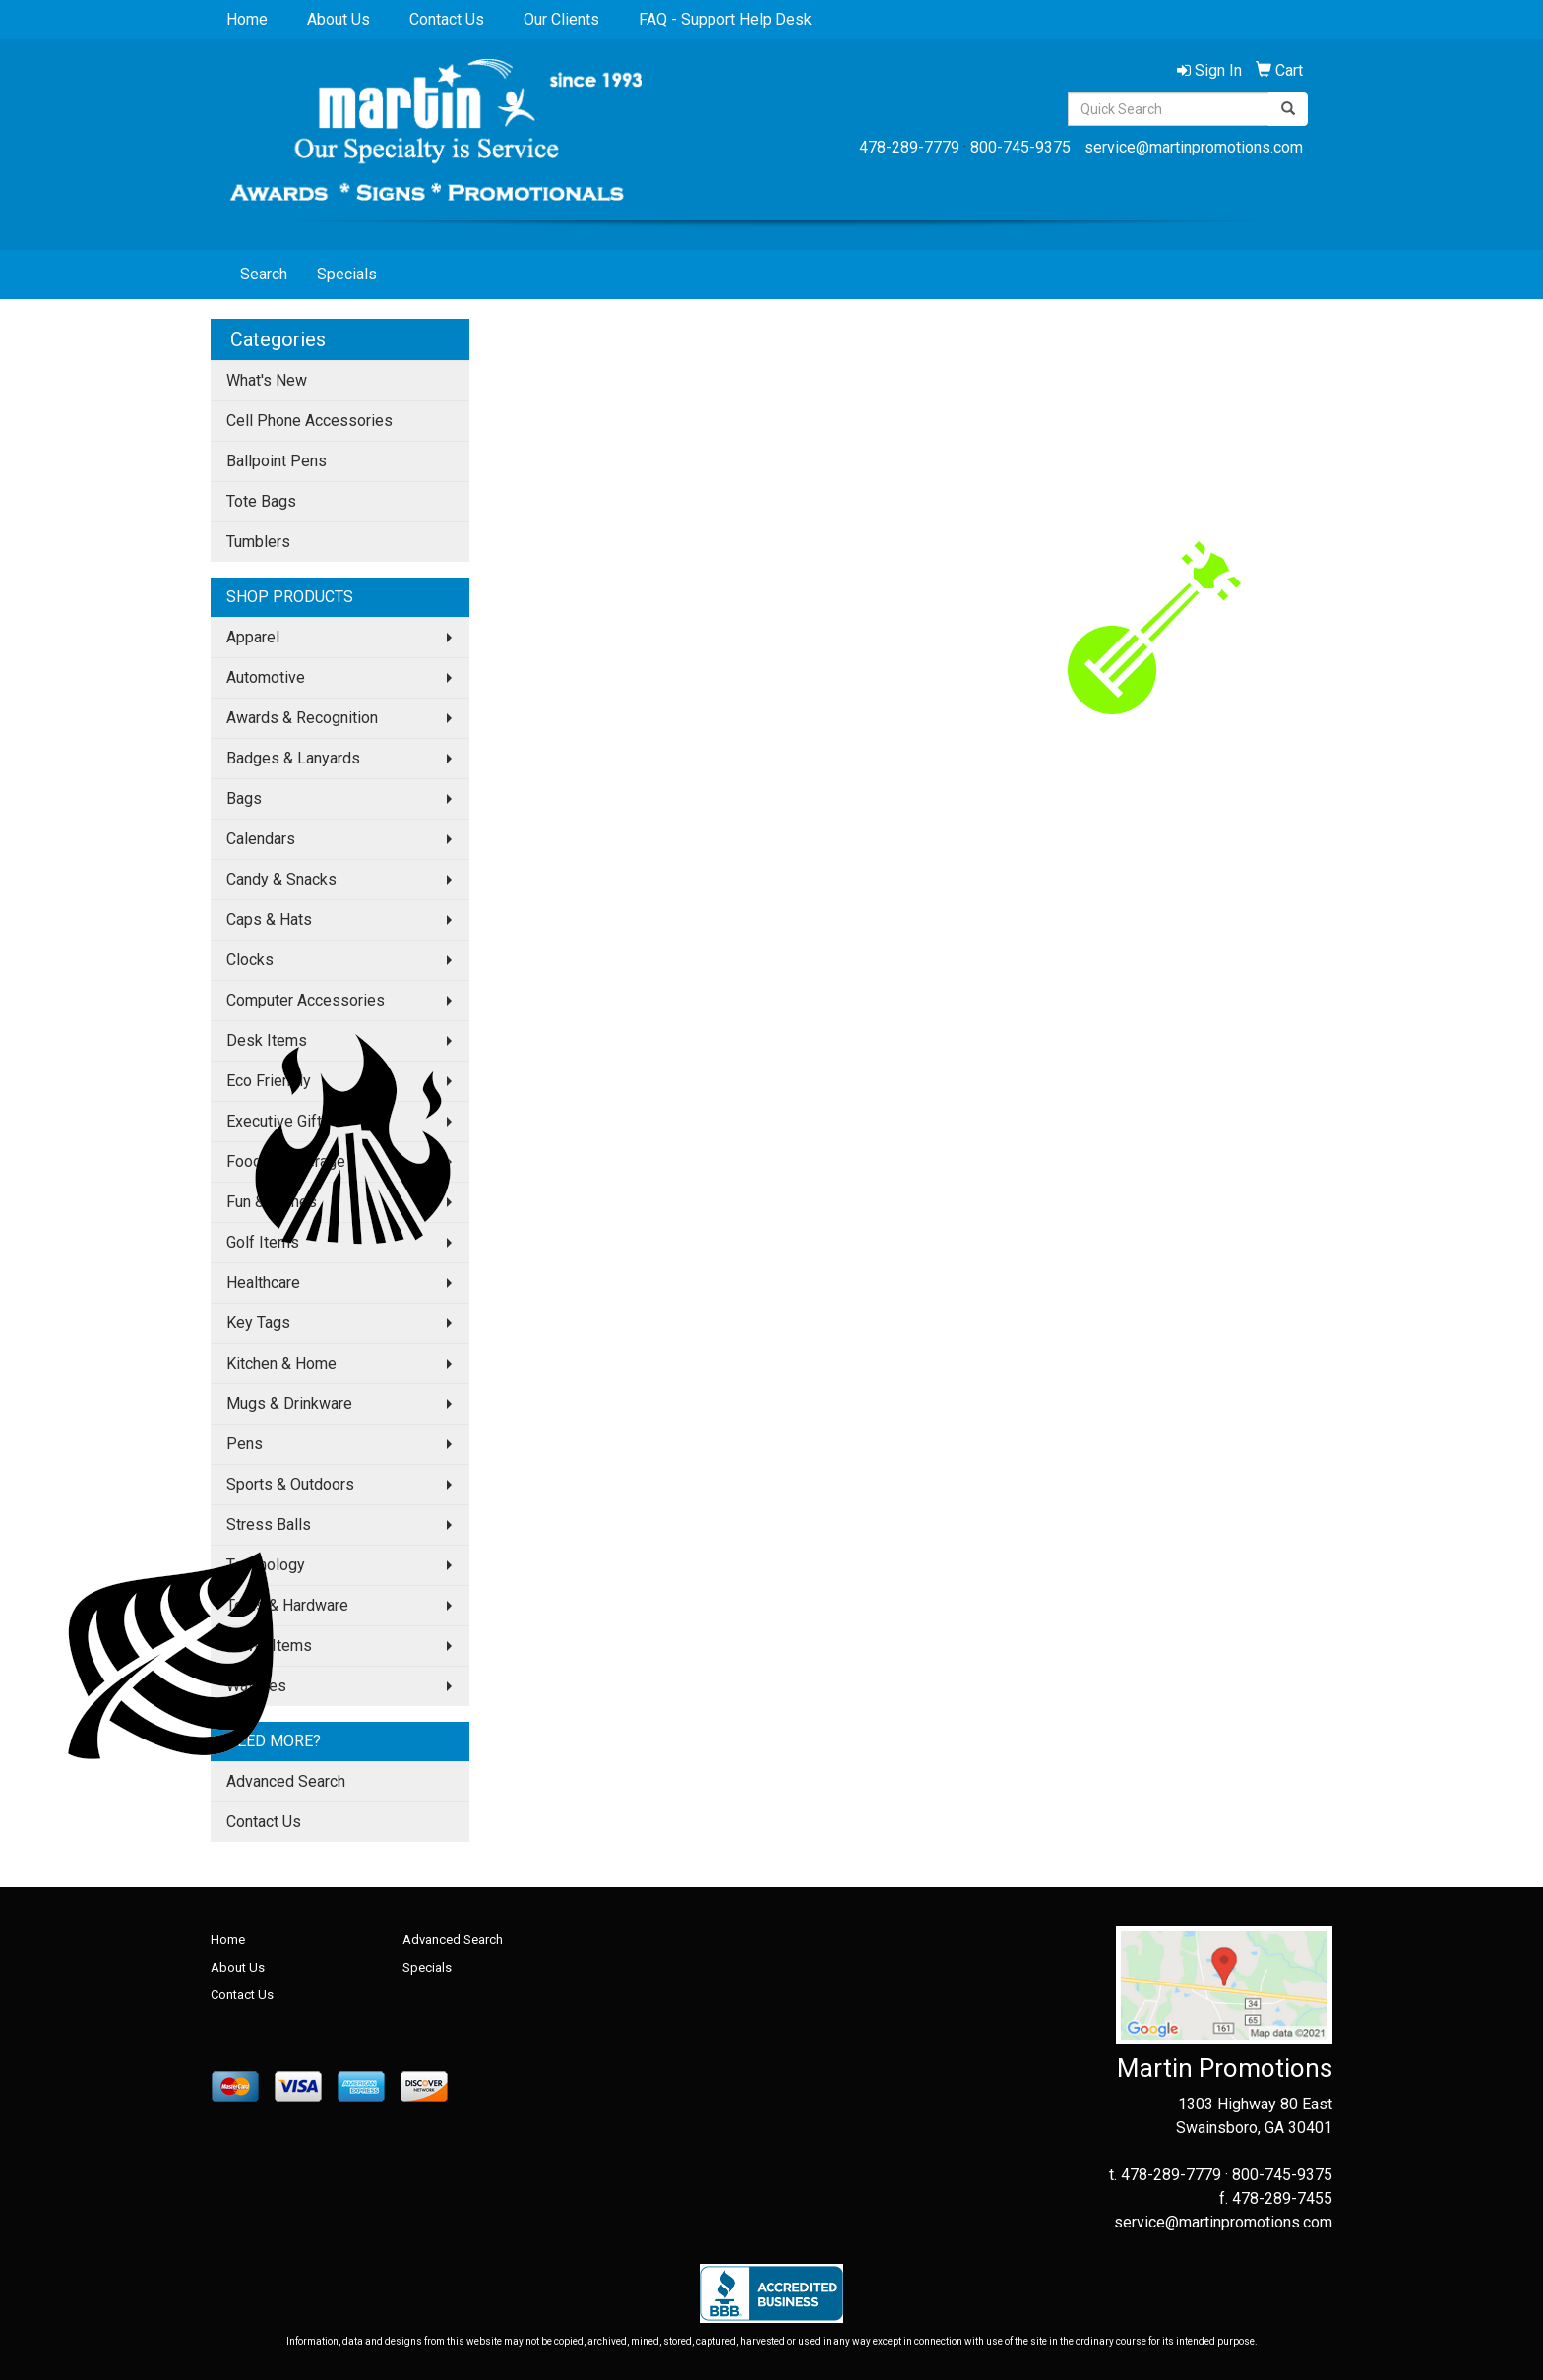 The width and height of the screenshot is (1543, 2380). Describe the element at coordinates (352, 1138) in the screenshot. I see `indicates a pyre or bonfire game element` at that location.